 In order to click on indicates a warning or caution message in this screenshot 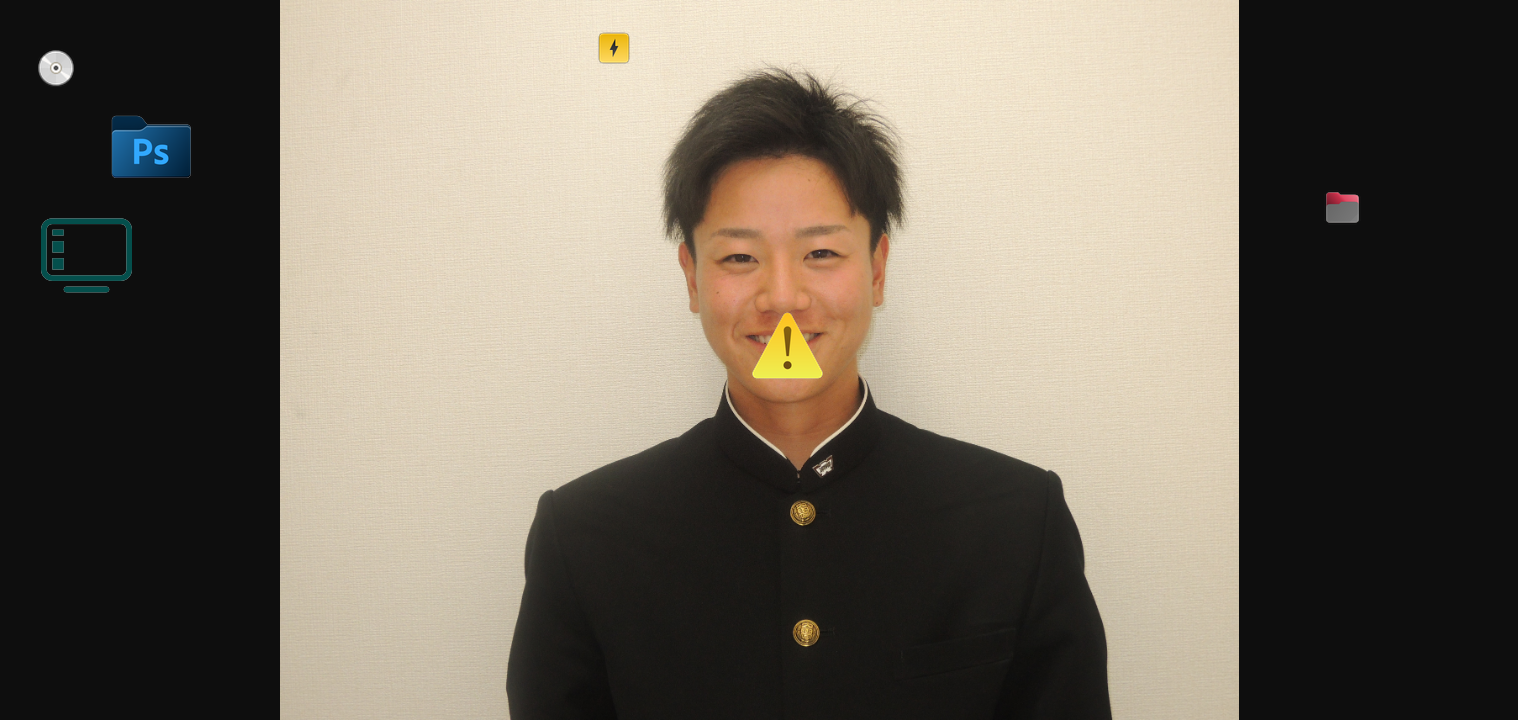, I will do `click(787, 345)`.